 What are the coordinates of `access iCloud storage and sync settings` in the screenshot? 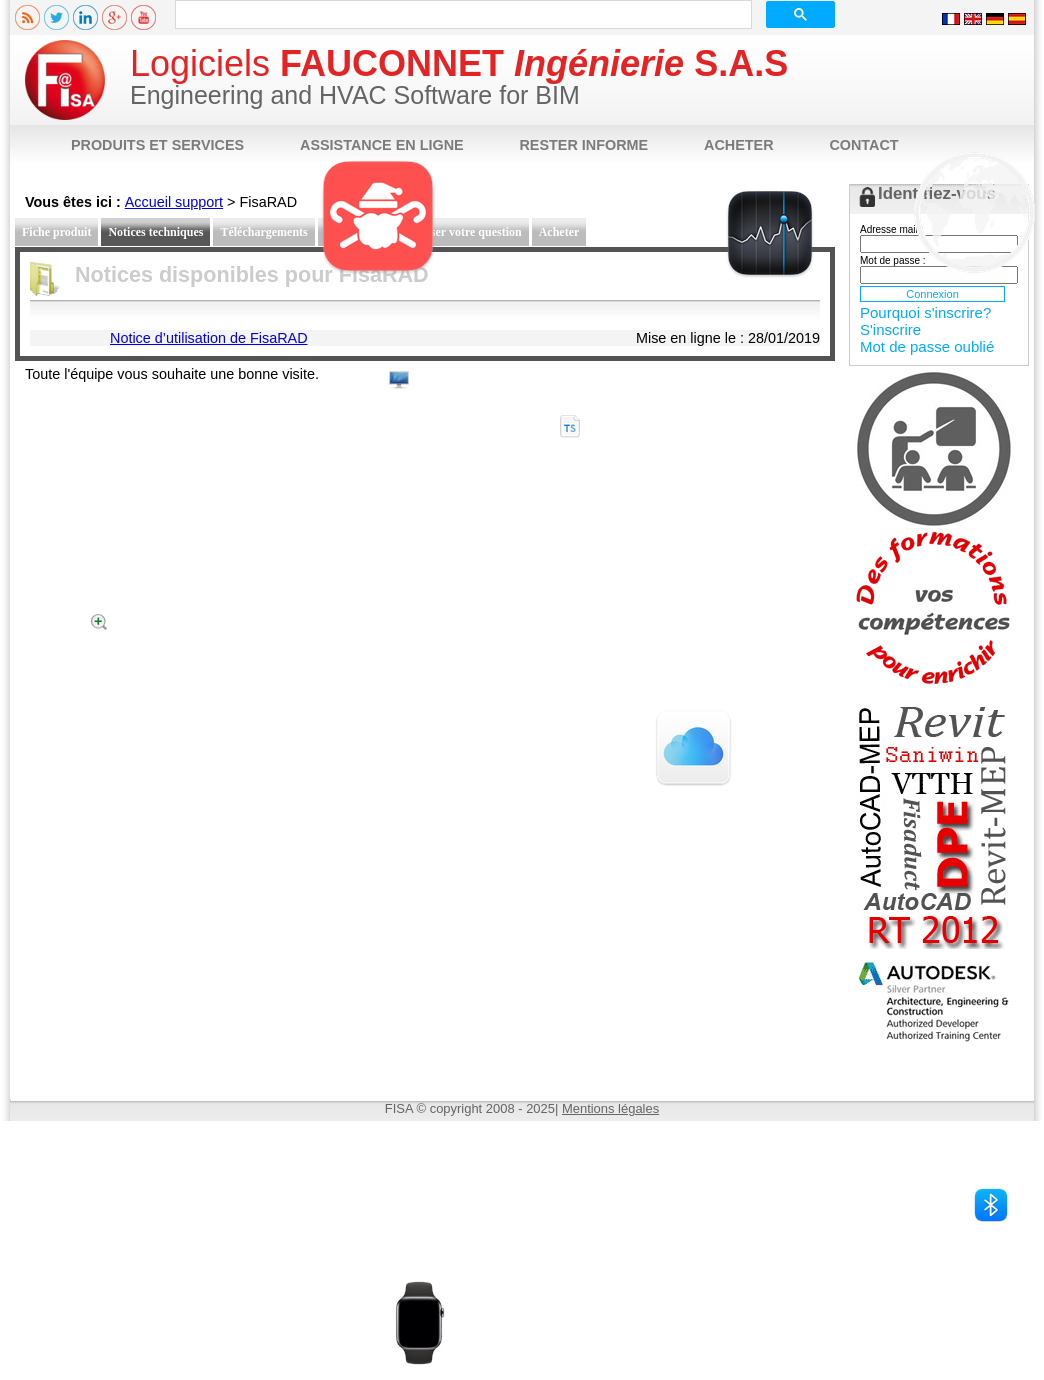 It's located at (693, 747).